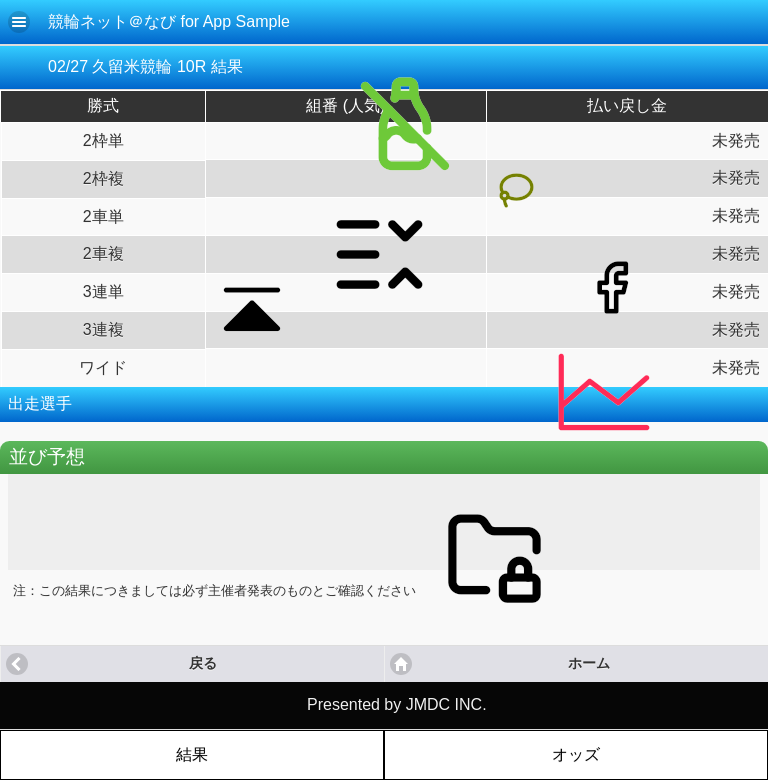 This screenshot has height=780, width=768. I want to click on view analytics or statistics, so click(604, 392).